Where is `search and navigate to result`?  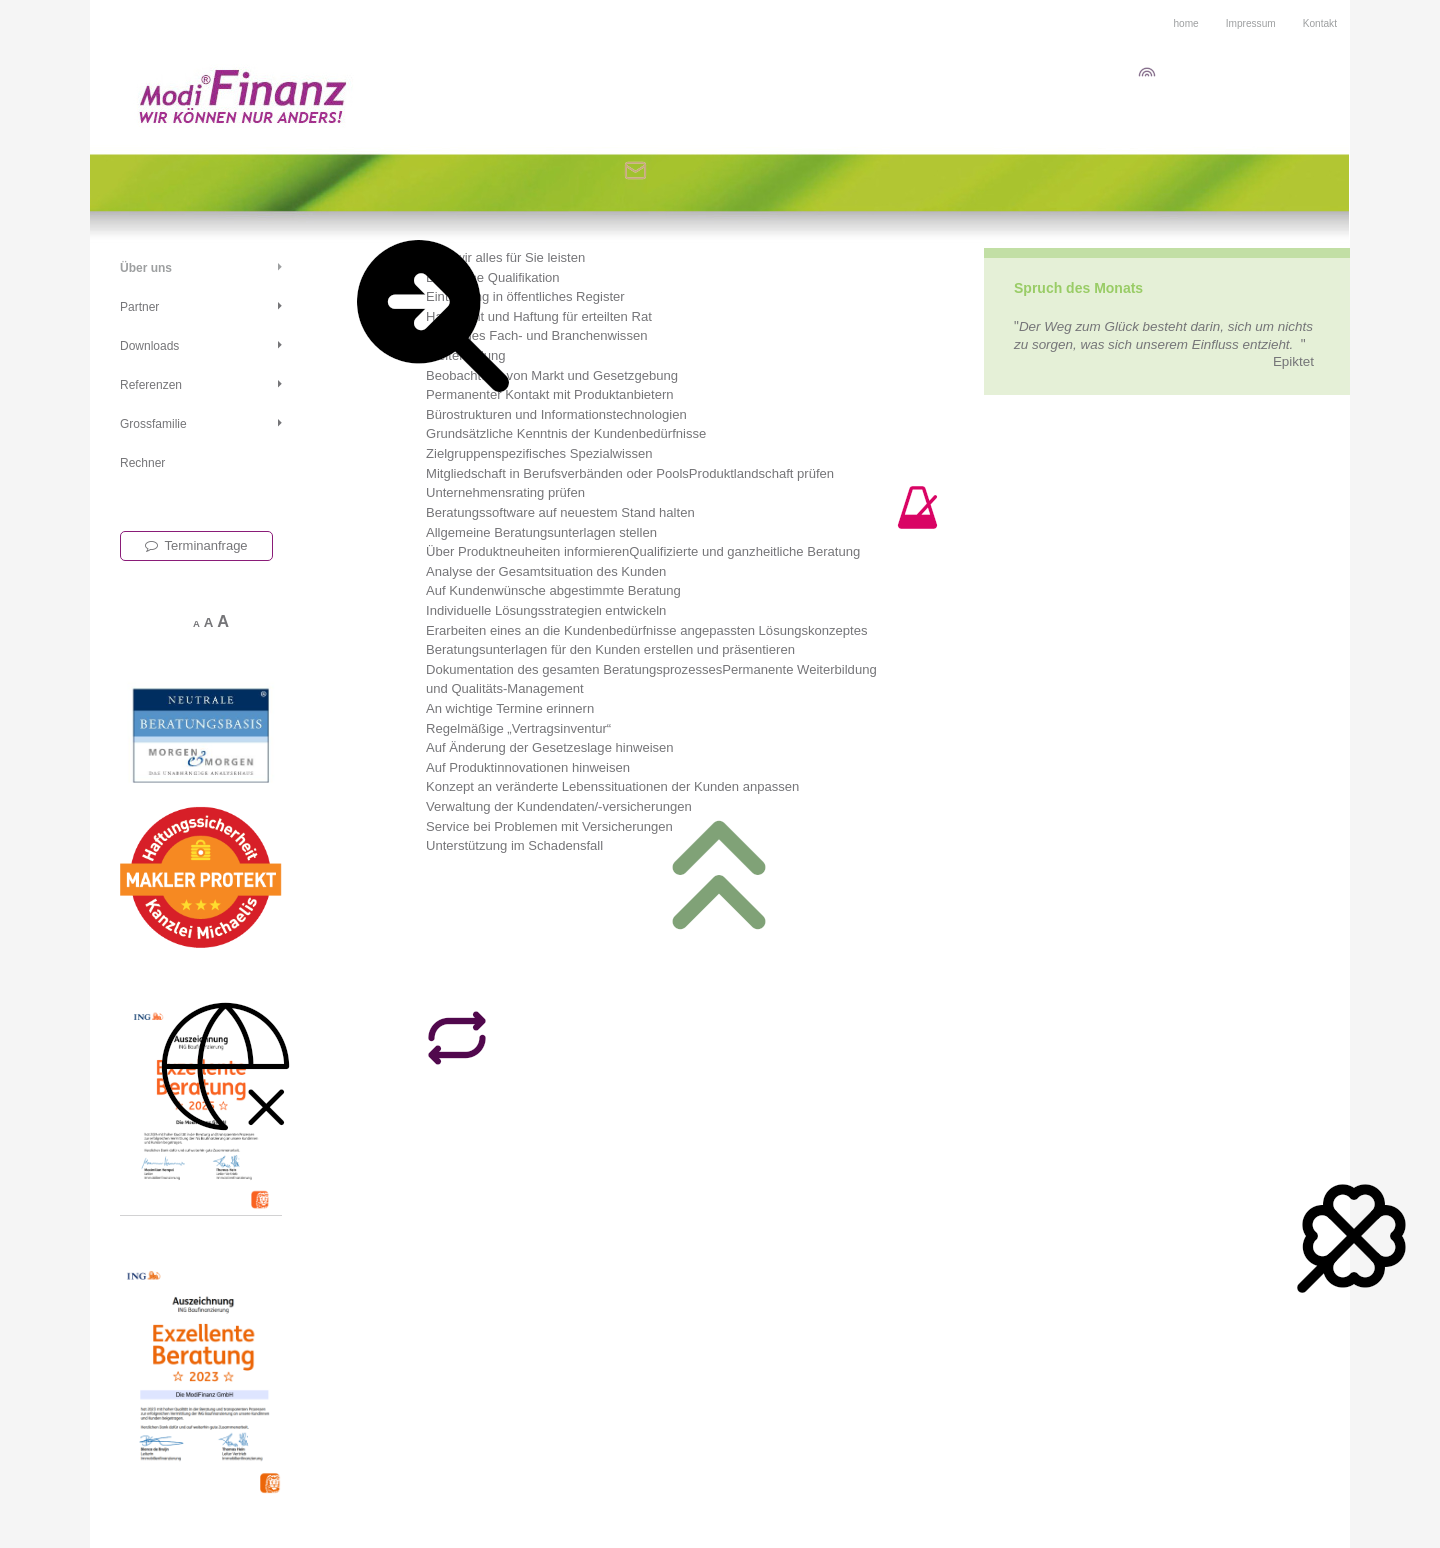
search and navigate to result is located at coordinates (433, 316).